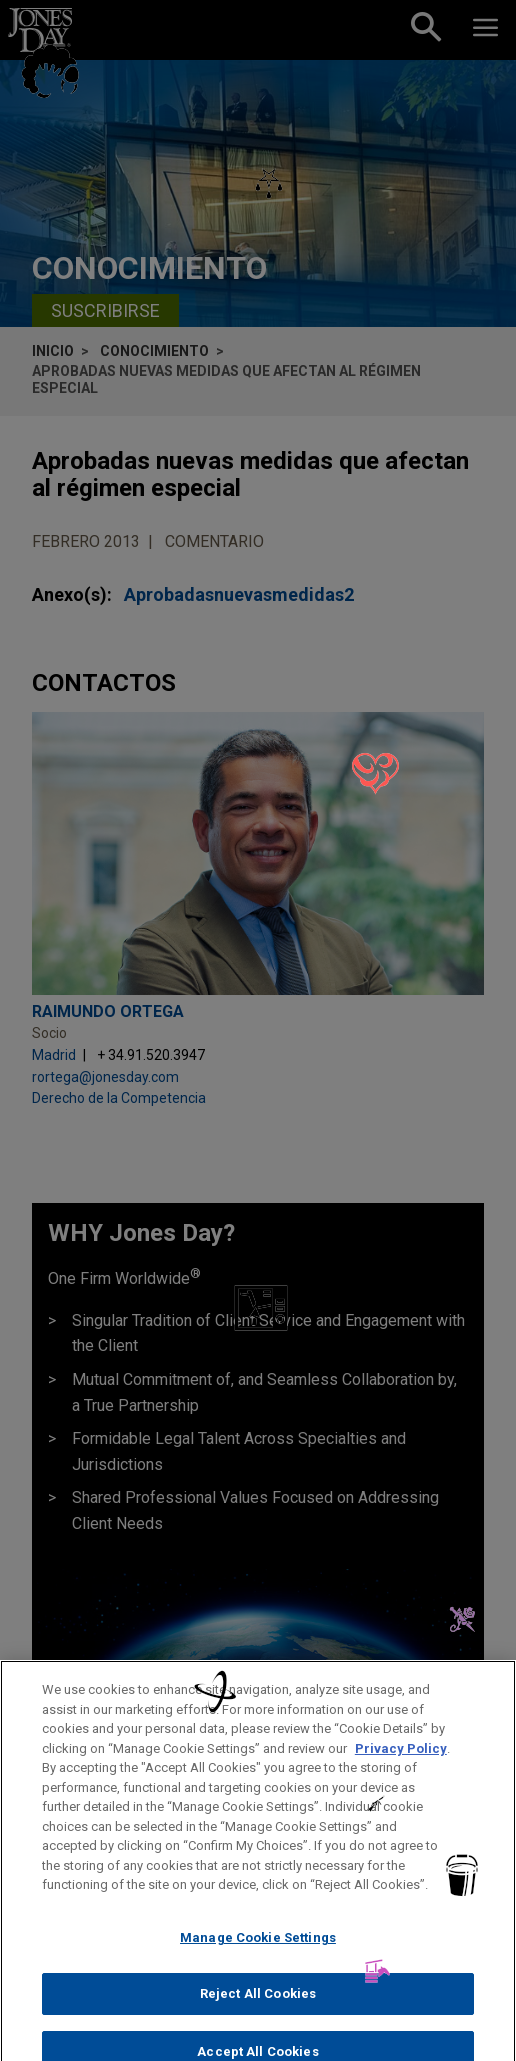 This screenshot has width=516, height=2061. I want to click on access the stable or horse shelter, so click(378, 1970).